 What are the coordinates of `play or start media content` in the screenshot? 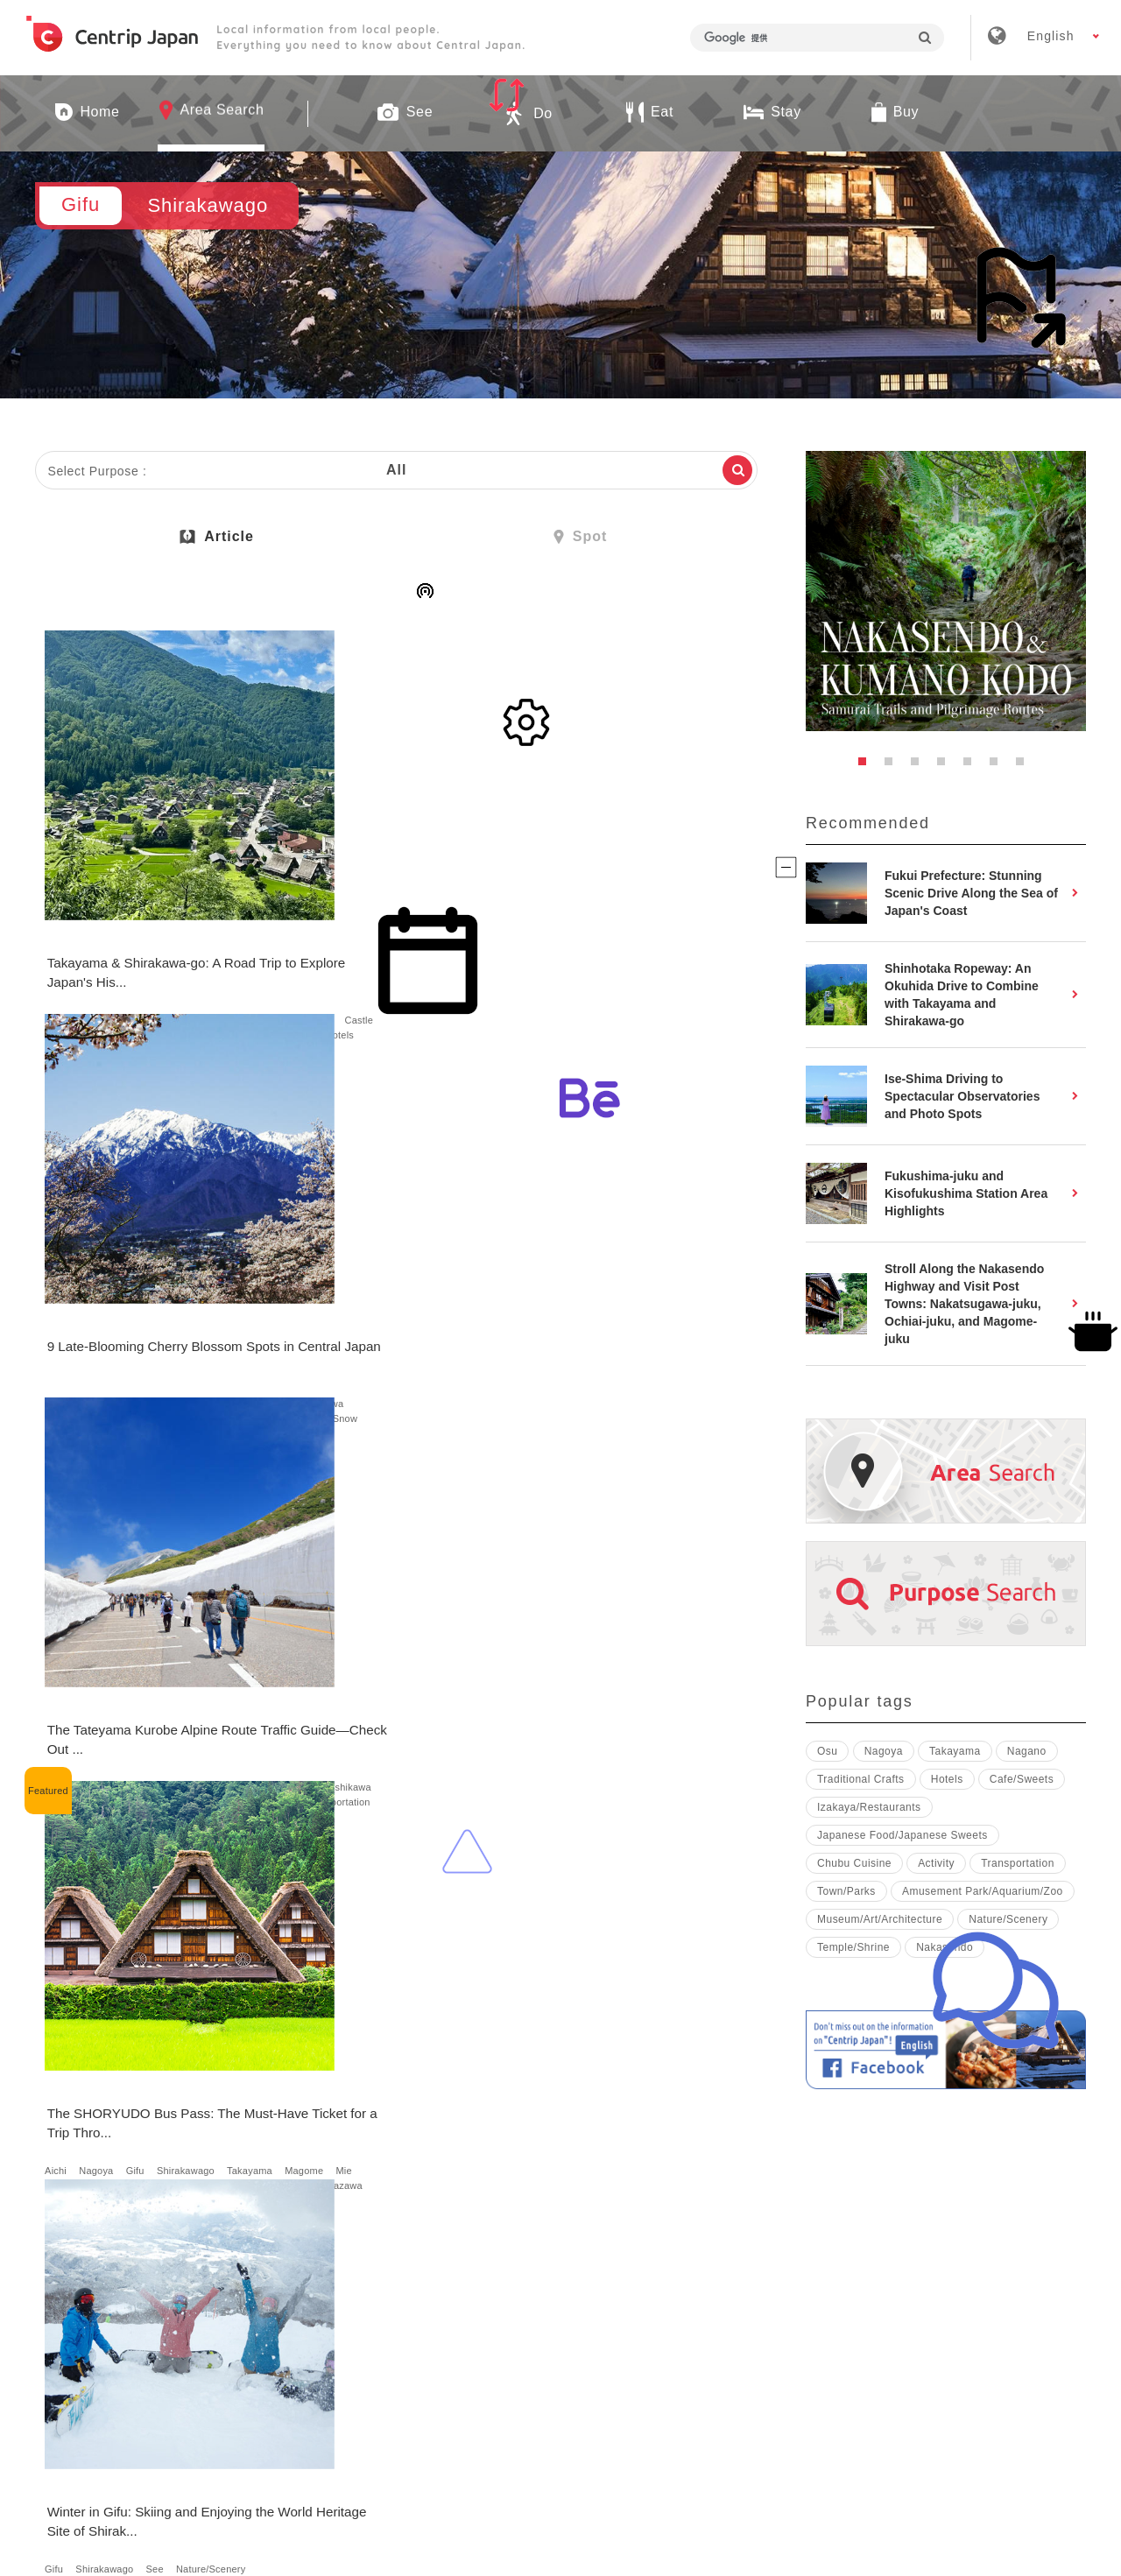 It's located at (467, 1852).